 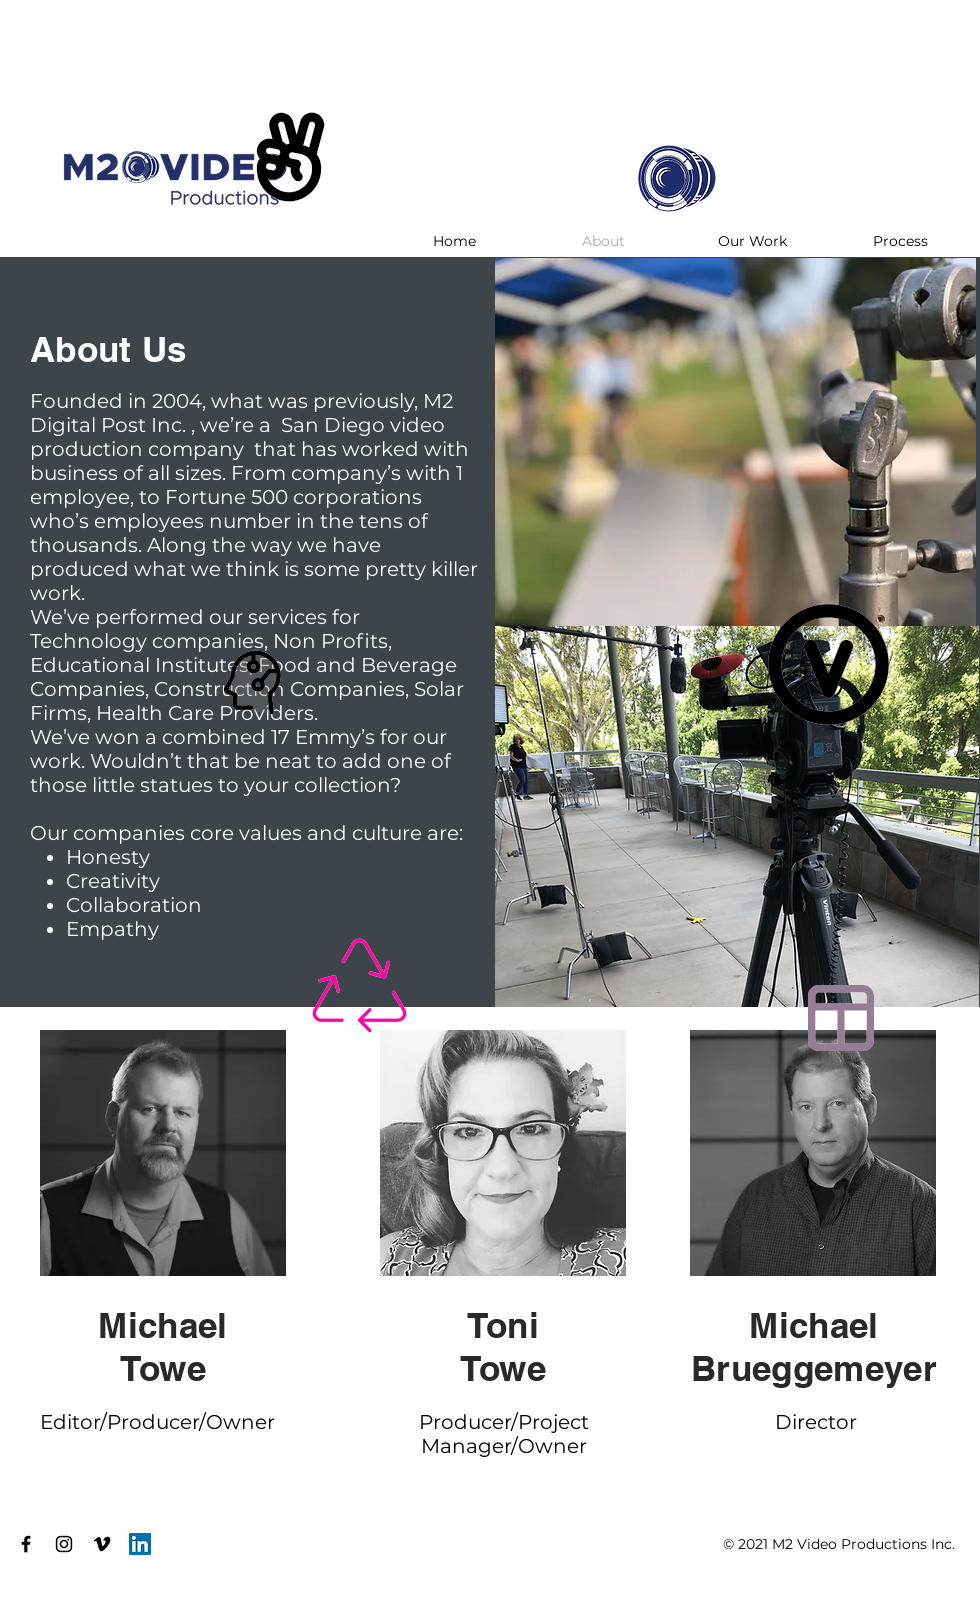 What do you see at coordinates (289, 157) in the screenshot?
I see `send a peace sign reaction` at bounding box center [289, 157].